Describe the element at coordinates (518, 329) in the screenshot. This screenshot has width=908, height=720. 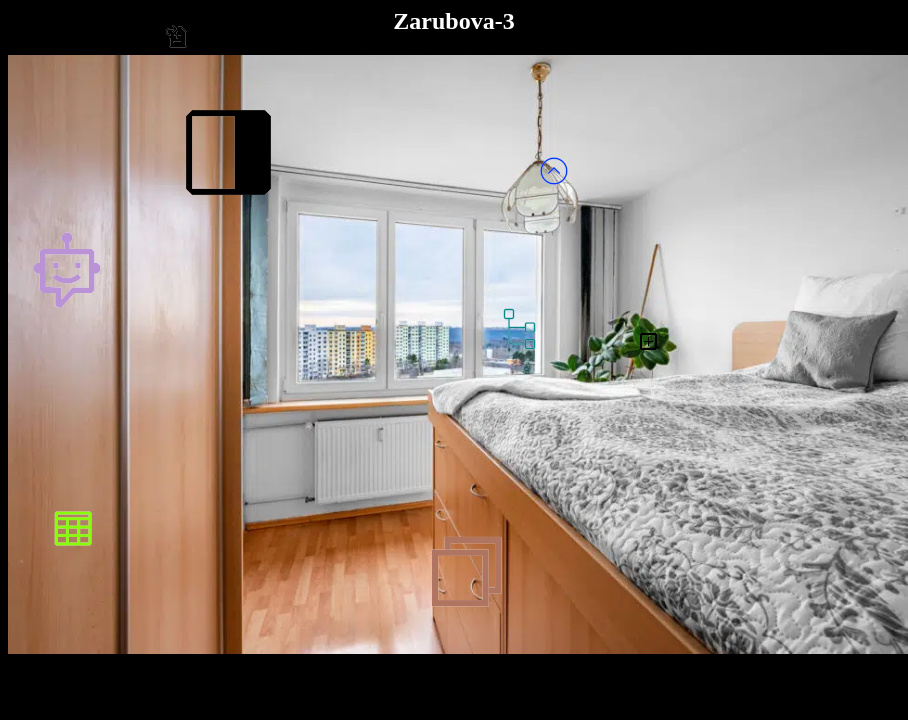
I see `view hierarchical folder structure` at that location.